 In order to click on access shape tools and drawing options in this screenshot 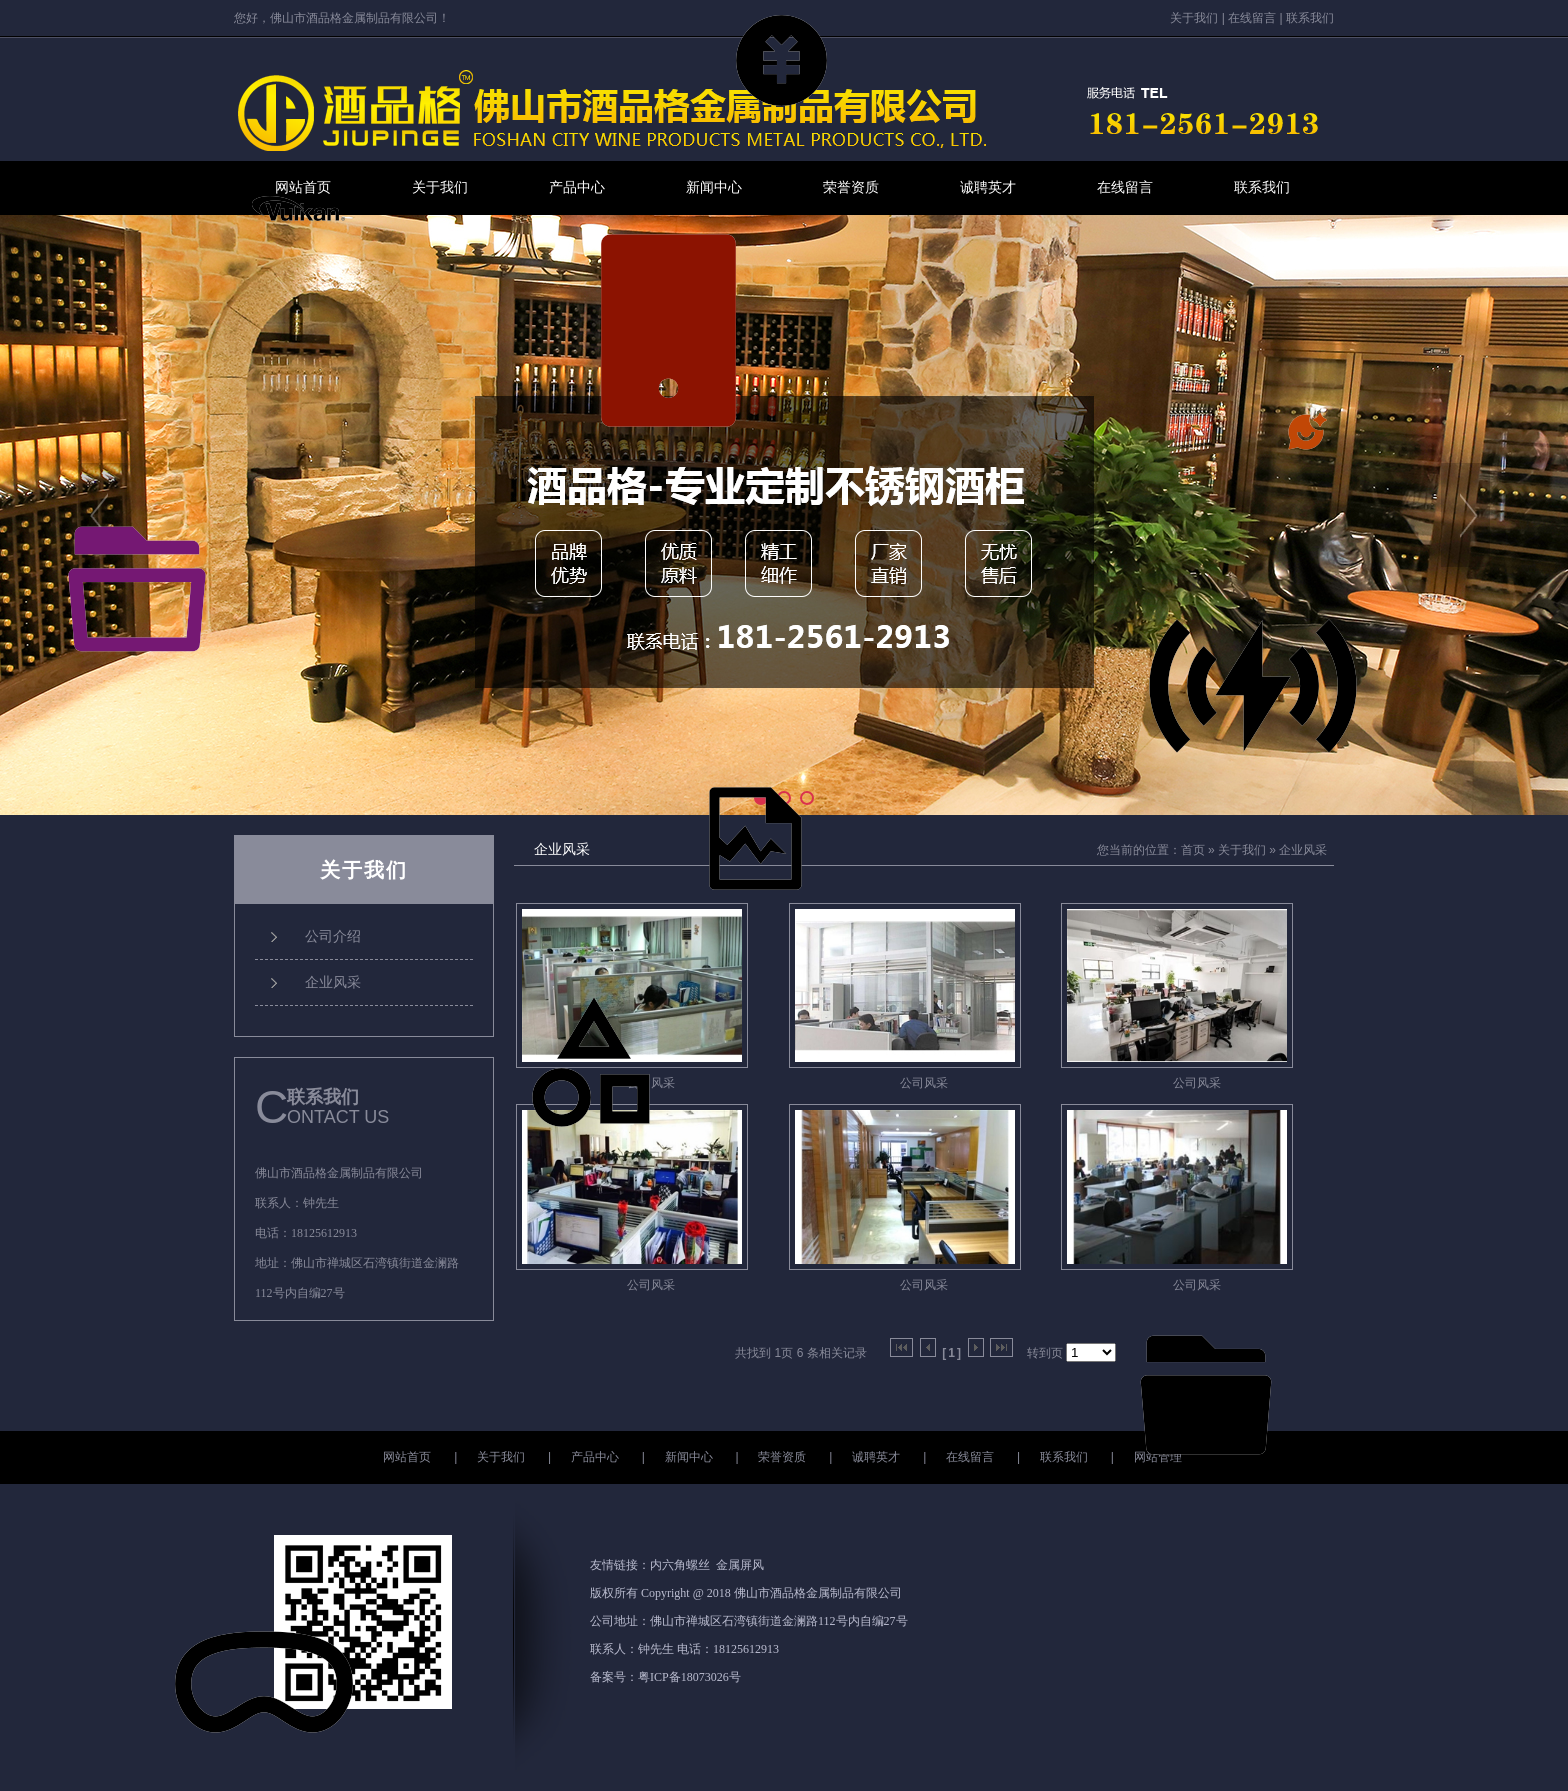, I will do `click(594, 1065)`.